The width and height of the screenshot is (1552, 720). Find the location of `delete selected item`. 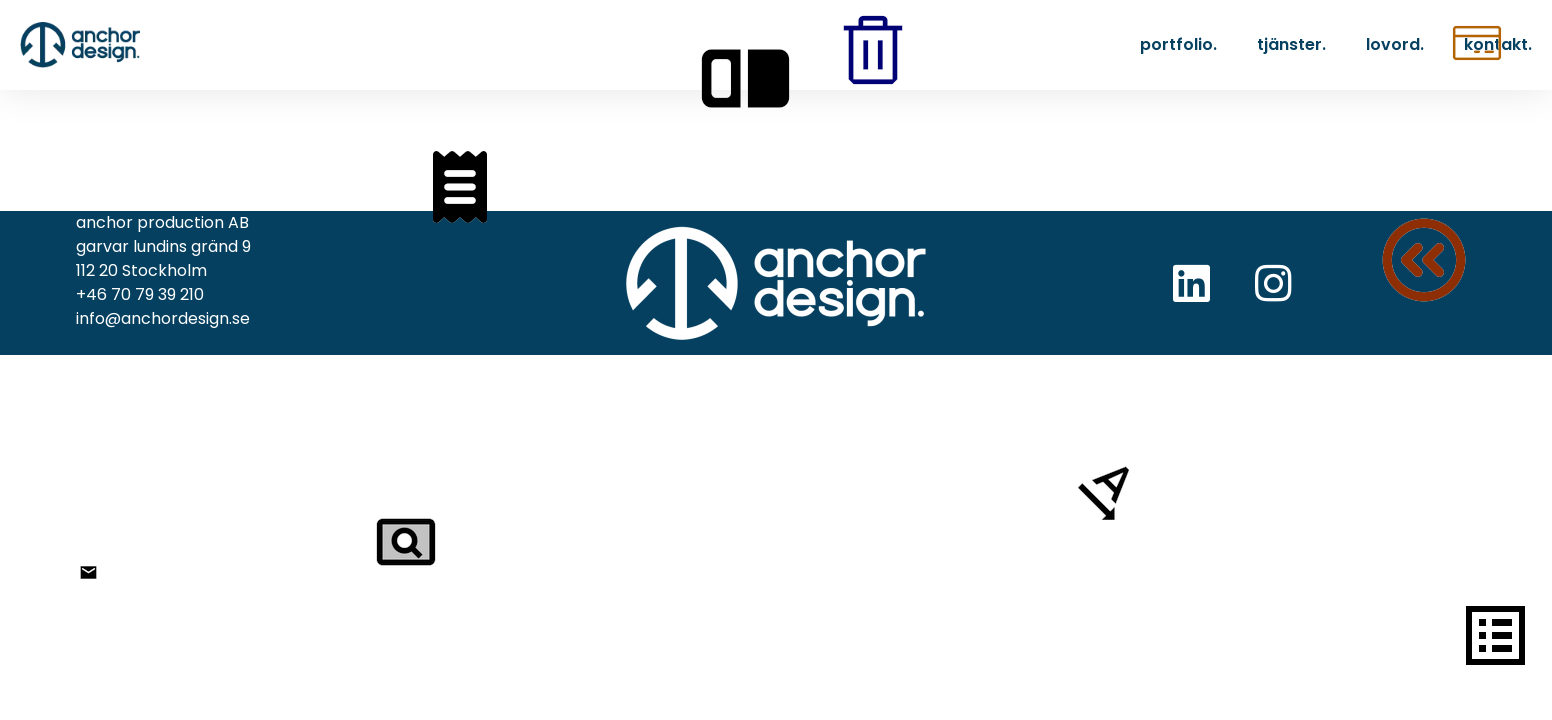

delete selected item is located at coordinates (873, 50).